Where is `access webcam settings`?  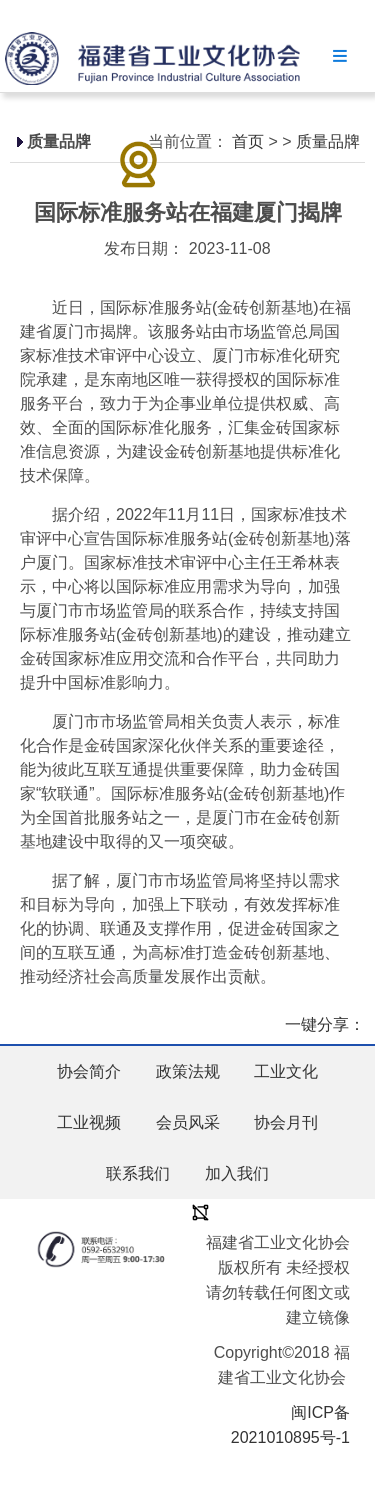 access webcam settings is located at coordinates (138, 164).